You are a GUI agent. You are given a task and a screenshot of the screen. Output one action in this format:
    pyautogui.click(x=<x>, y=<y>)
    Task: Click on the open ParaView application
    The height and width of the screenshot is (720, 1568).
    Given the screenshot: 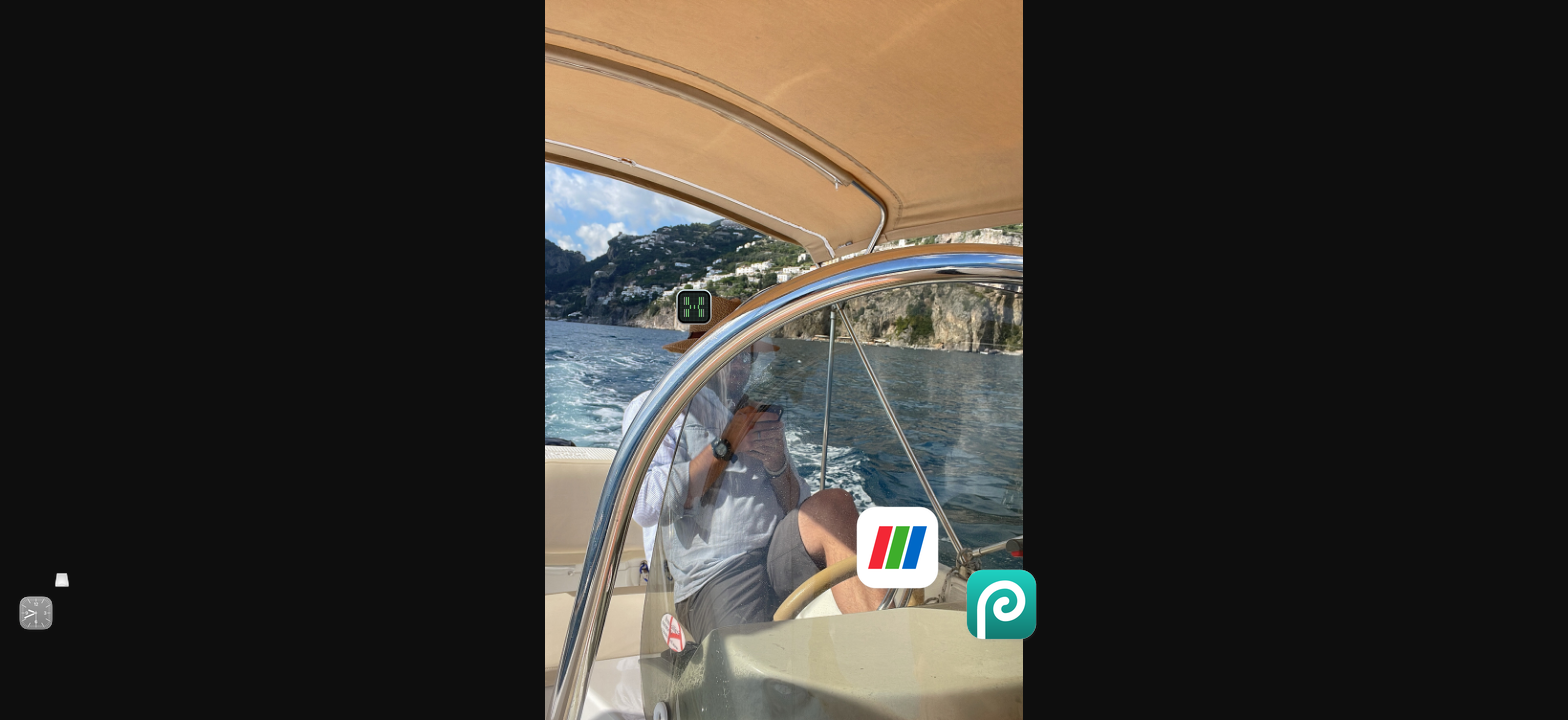 What is the action you would take?
    pyautogui.click(x=897, y=548)
    